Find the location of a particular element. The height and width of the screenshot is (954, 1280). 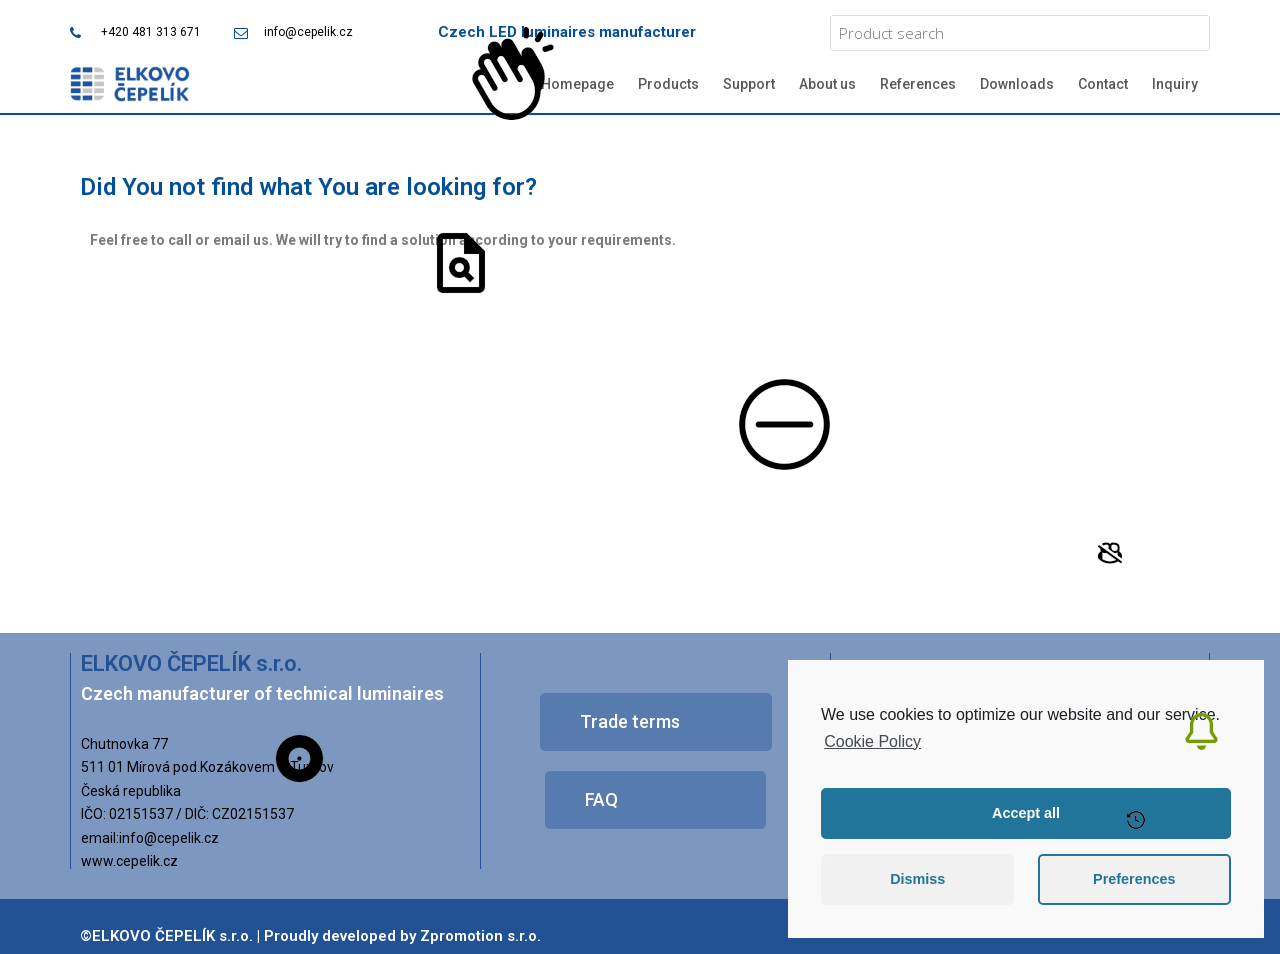

view history or recent activity is located at coordinates (1136, 820).